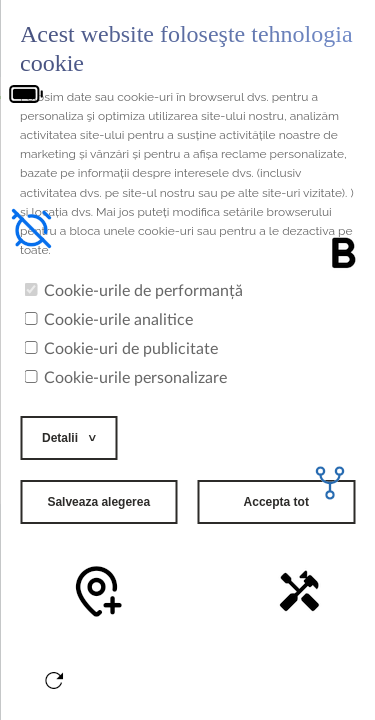 The image size is (375, 720). Describe the element at coordinates (299, 591) in the screenshot. I see `access tools and settings` at that location.